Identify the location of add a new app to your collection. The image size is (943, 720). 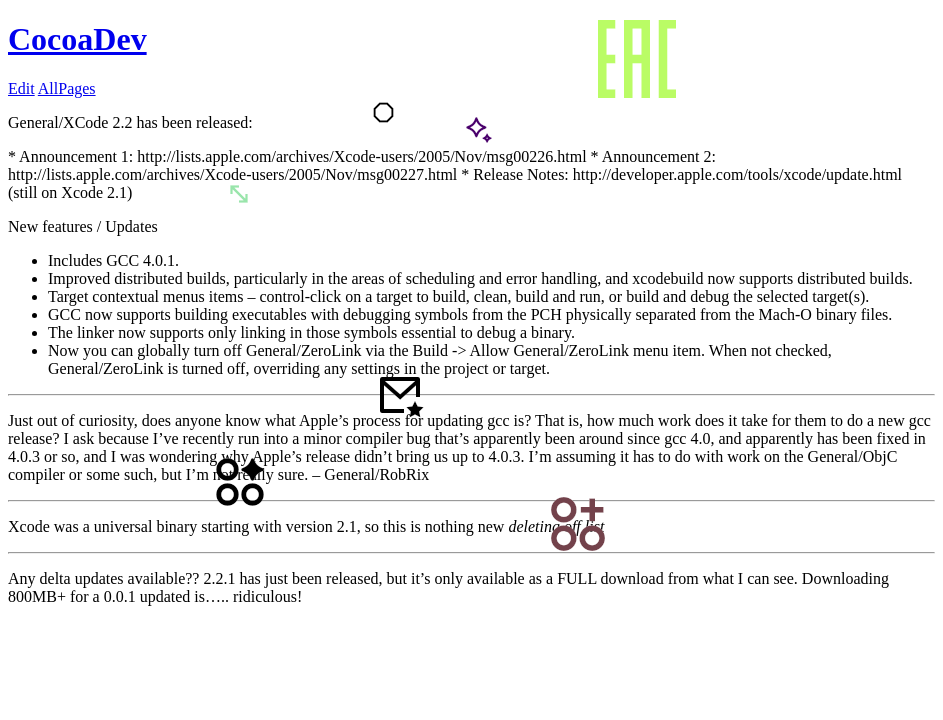
(578, 524).